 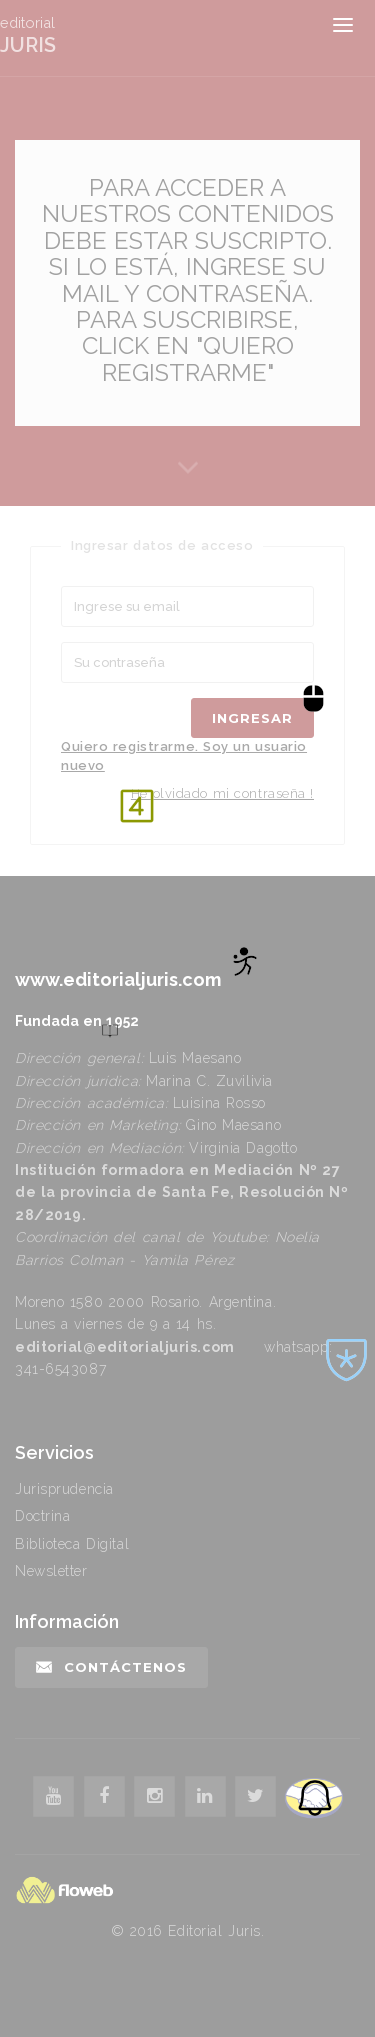 I want to click on mouse input device indicator, so click(x=313, y=698).